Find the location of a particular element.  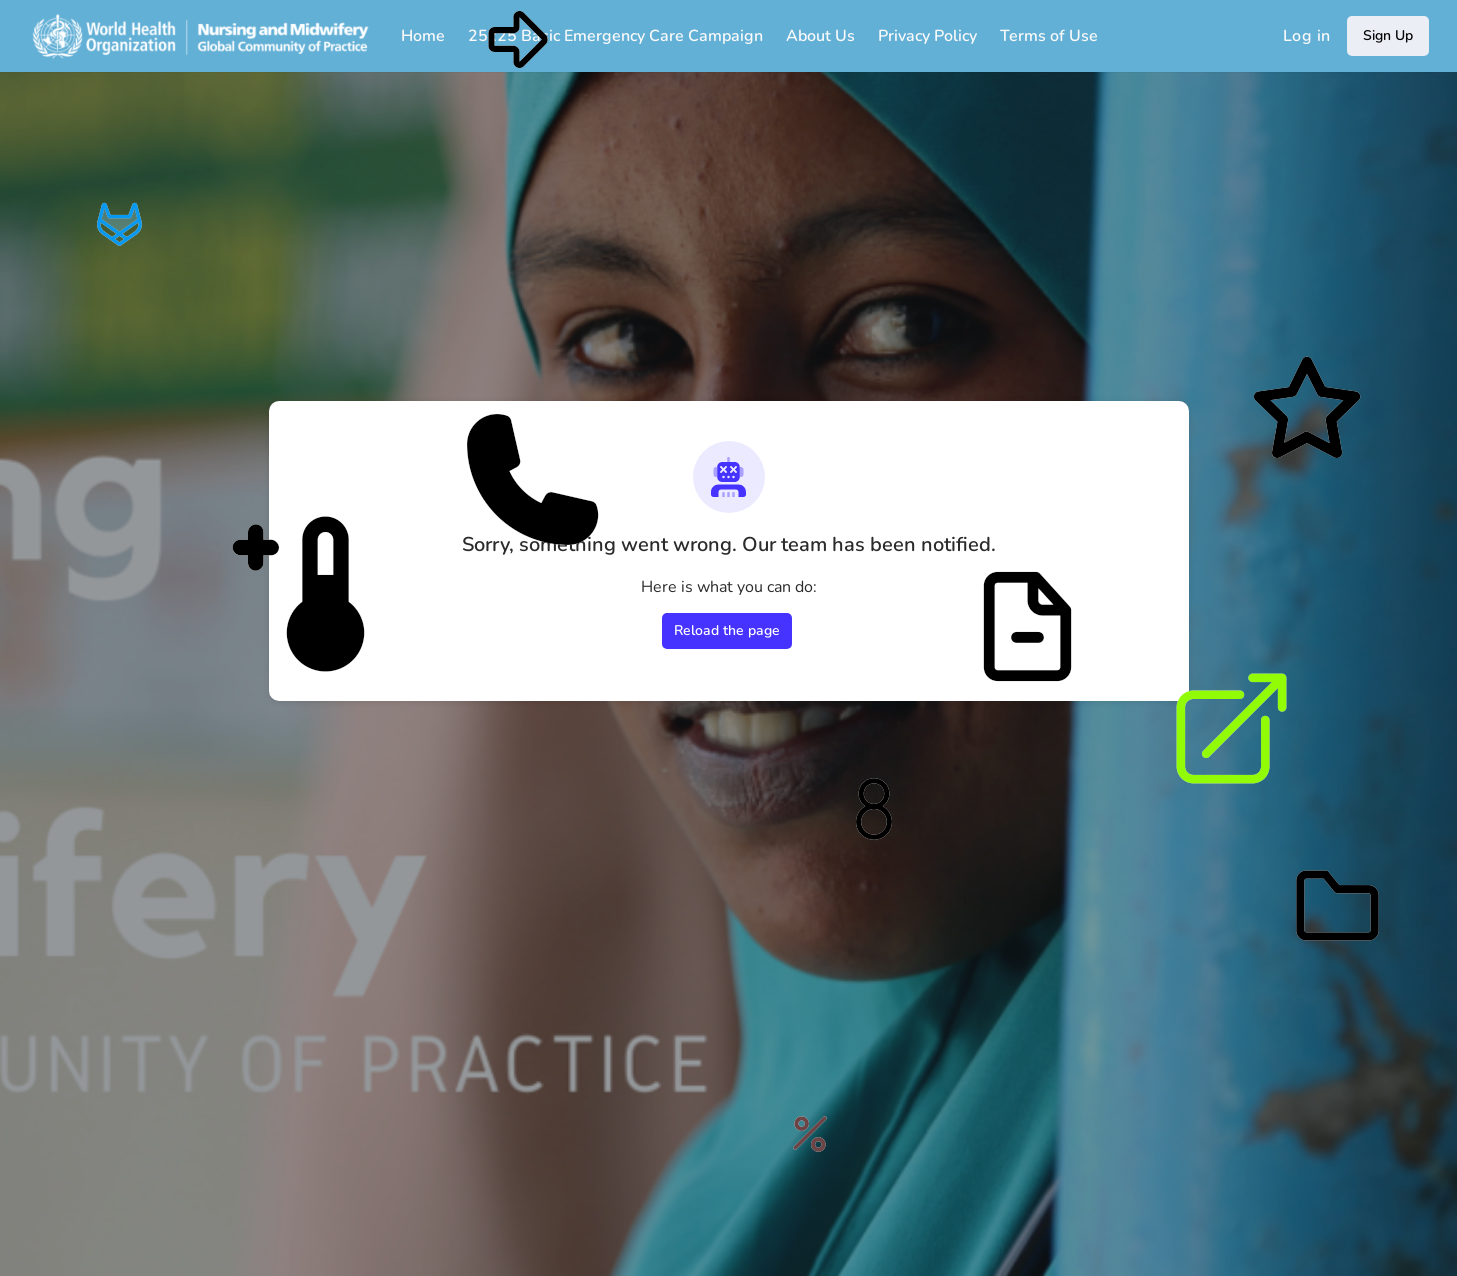

increase temperature setting is located at coordinates (310, 594).